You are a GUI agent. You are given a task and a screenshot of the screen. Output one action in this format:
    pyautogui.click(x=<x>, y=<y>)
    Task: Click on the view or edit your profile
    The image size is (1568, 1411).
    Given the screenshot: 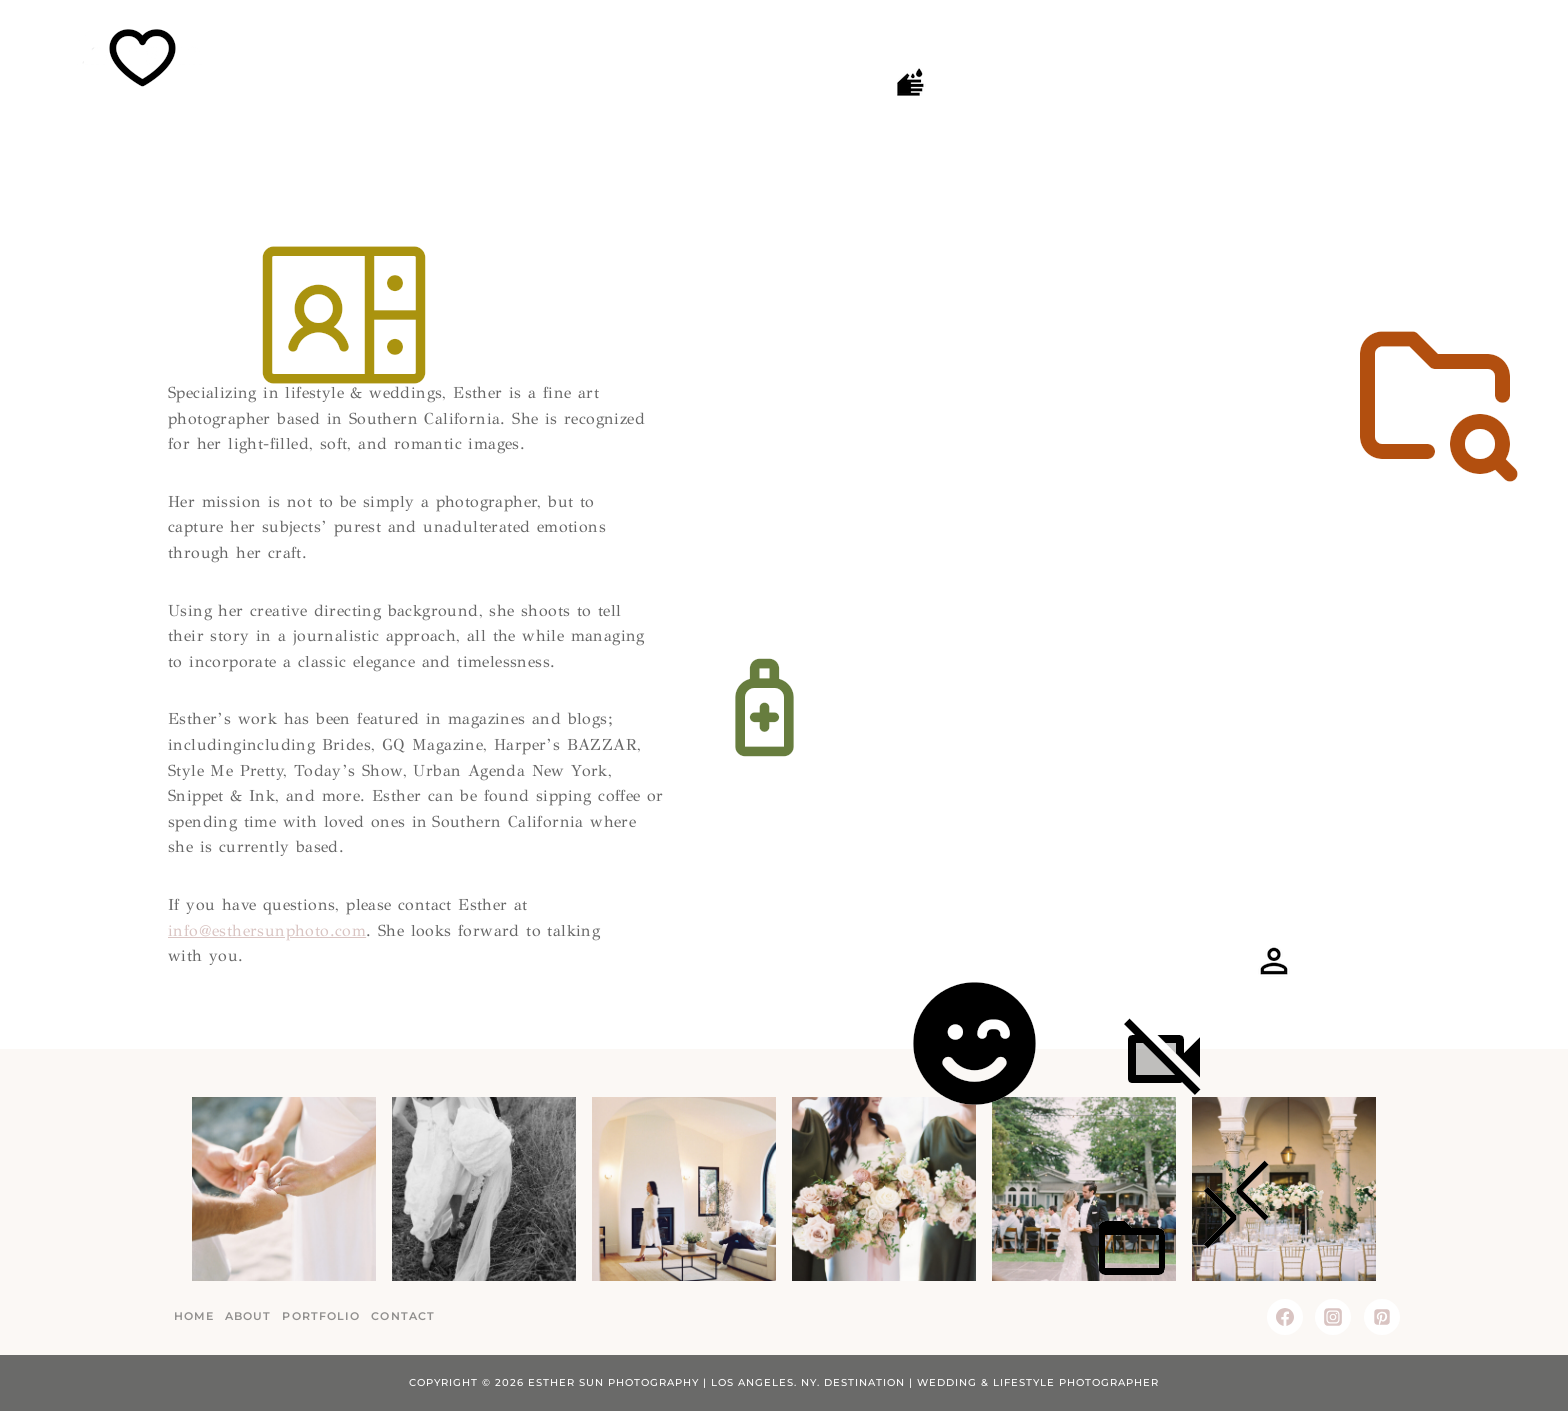 What is the action you would take?
    pyautogui.click(x=1274, y=961)
    